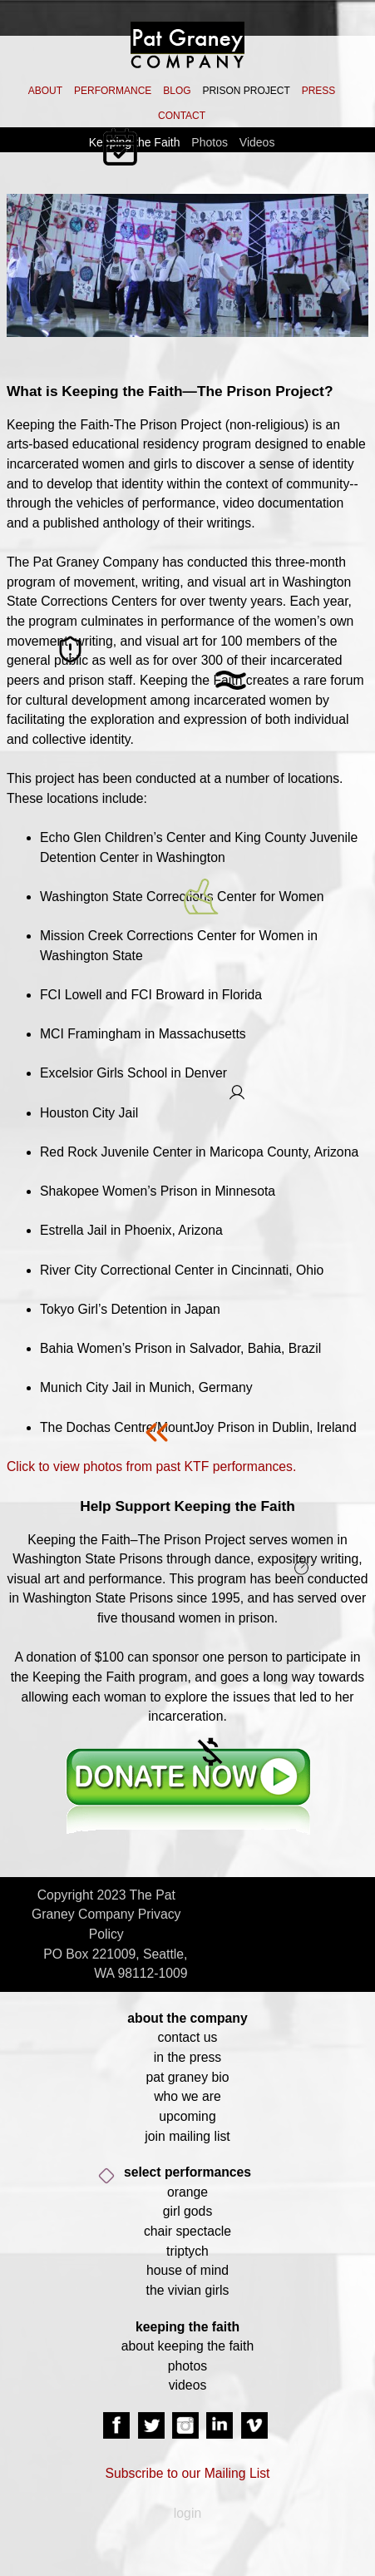  What do you see at coordinates (230, 680) in the screenshot?
I see `indicates approximate or estimated value` at bounding box center [230, 680].